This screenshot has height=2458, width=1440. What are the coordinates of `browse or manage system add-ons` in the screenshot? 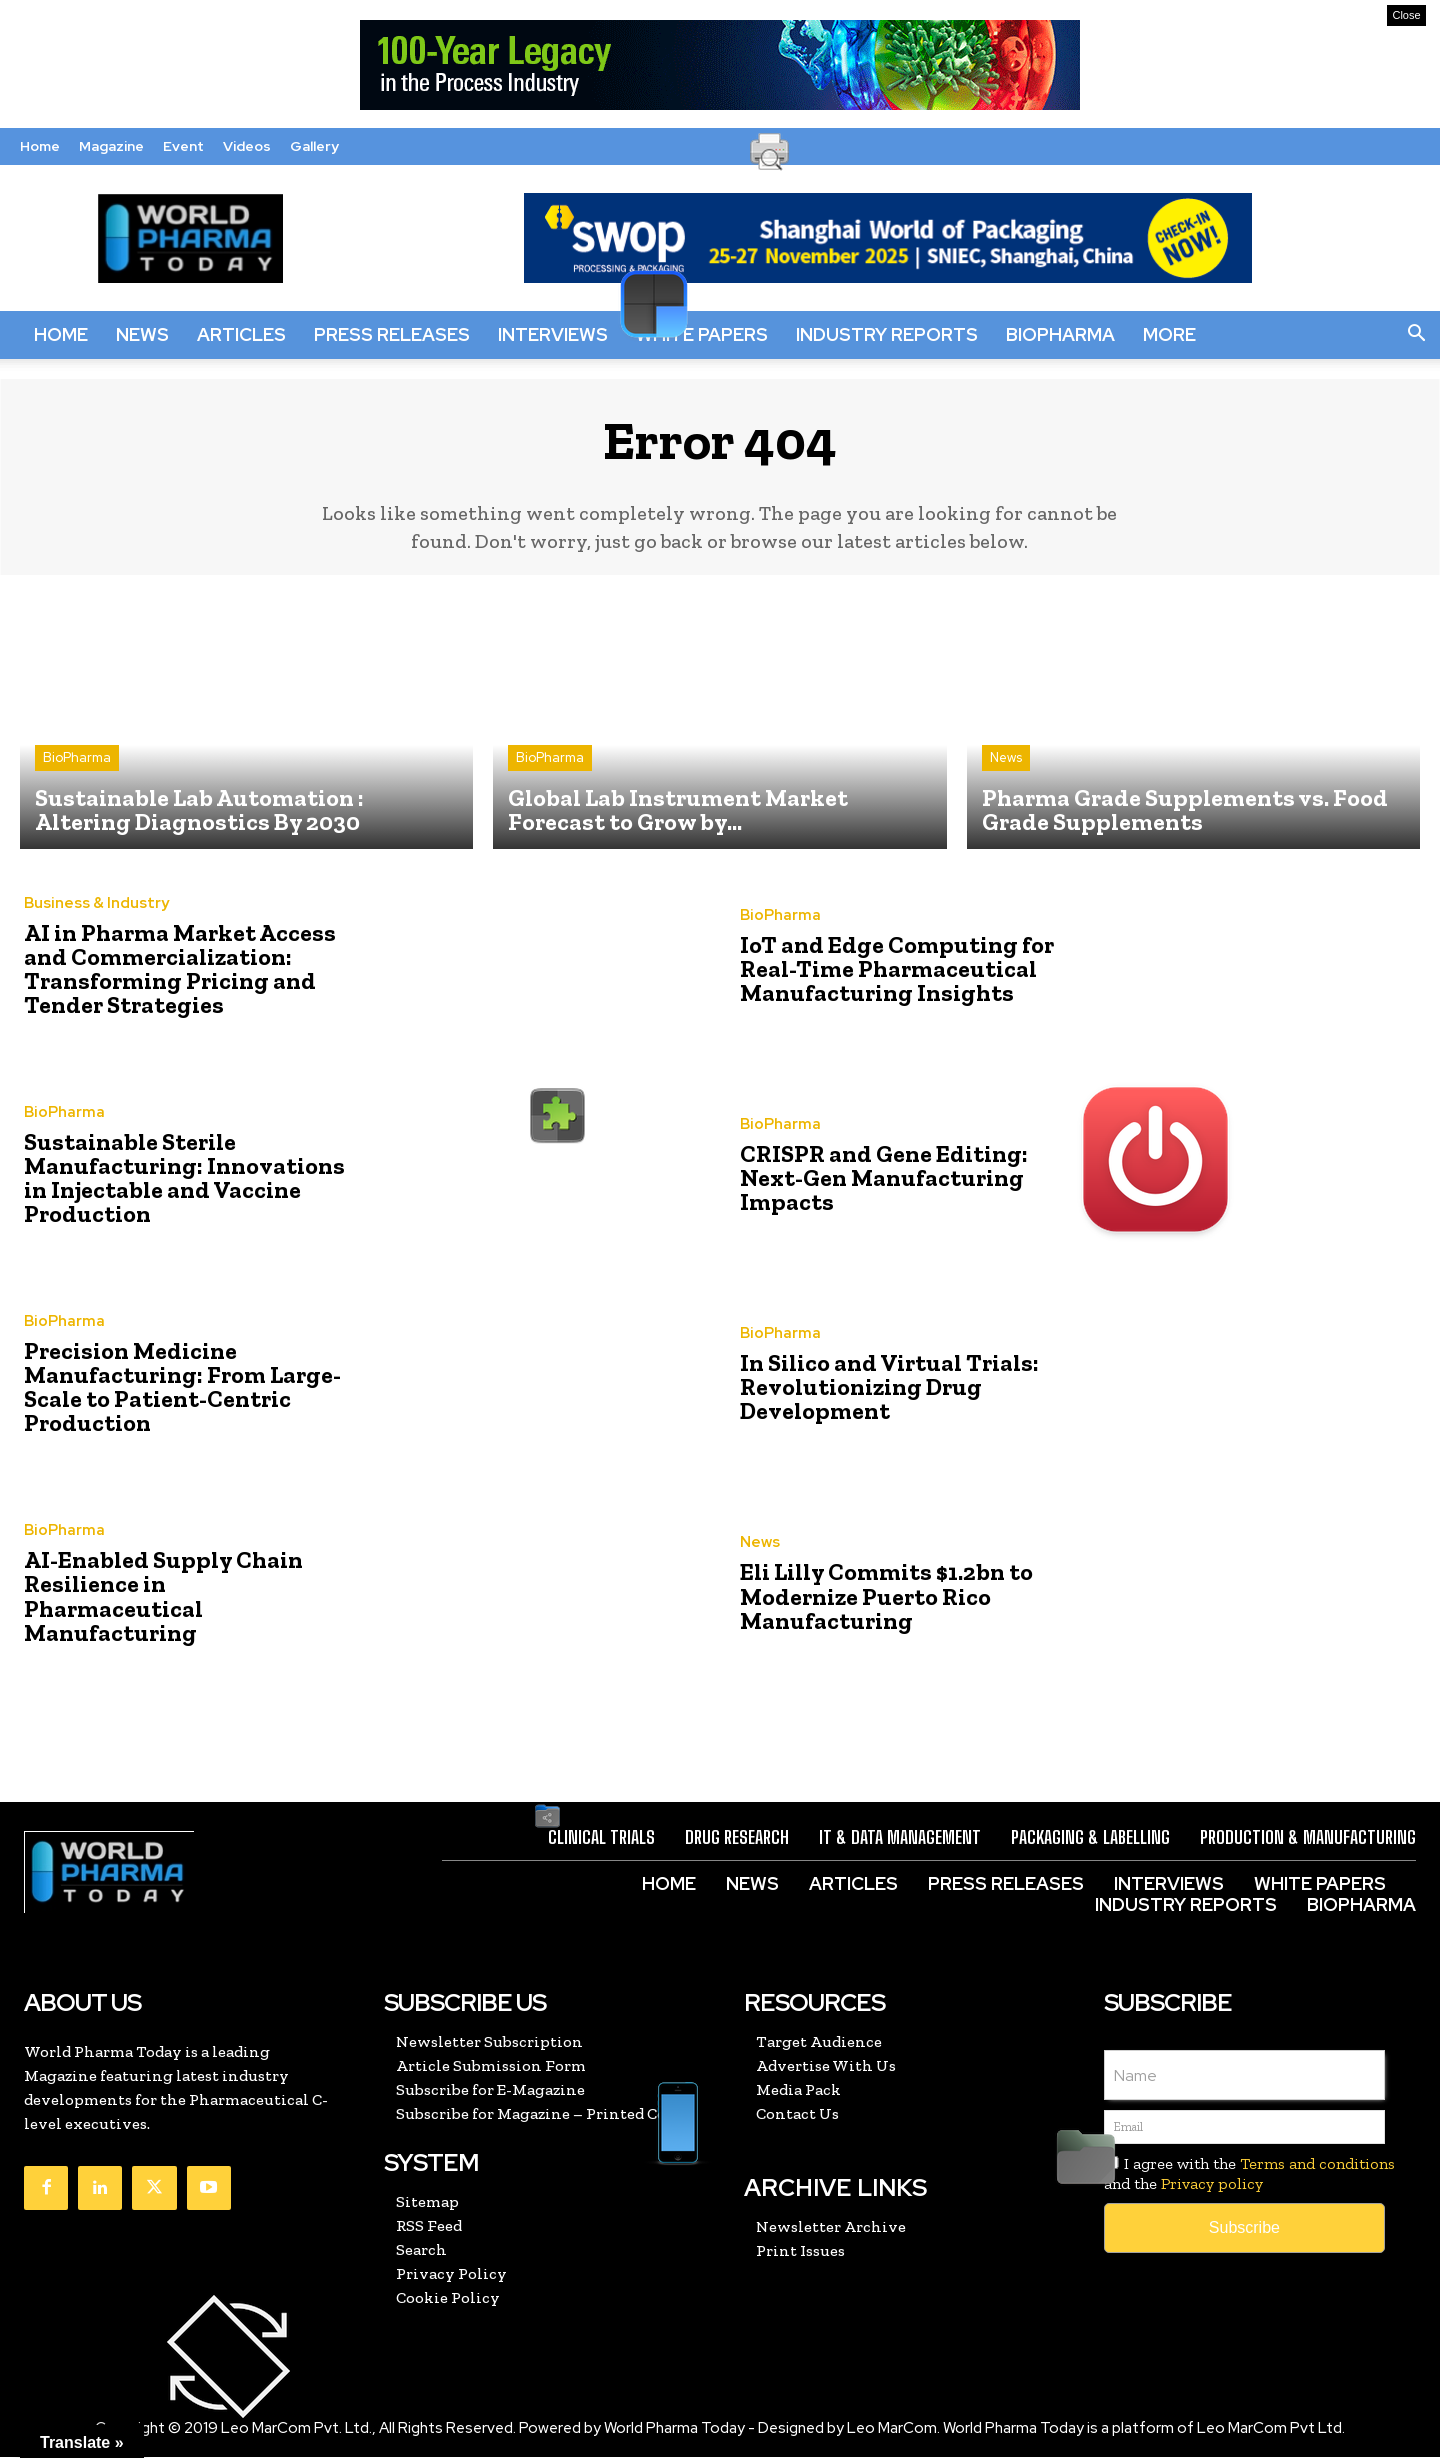 It's located at (557, 1115).